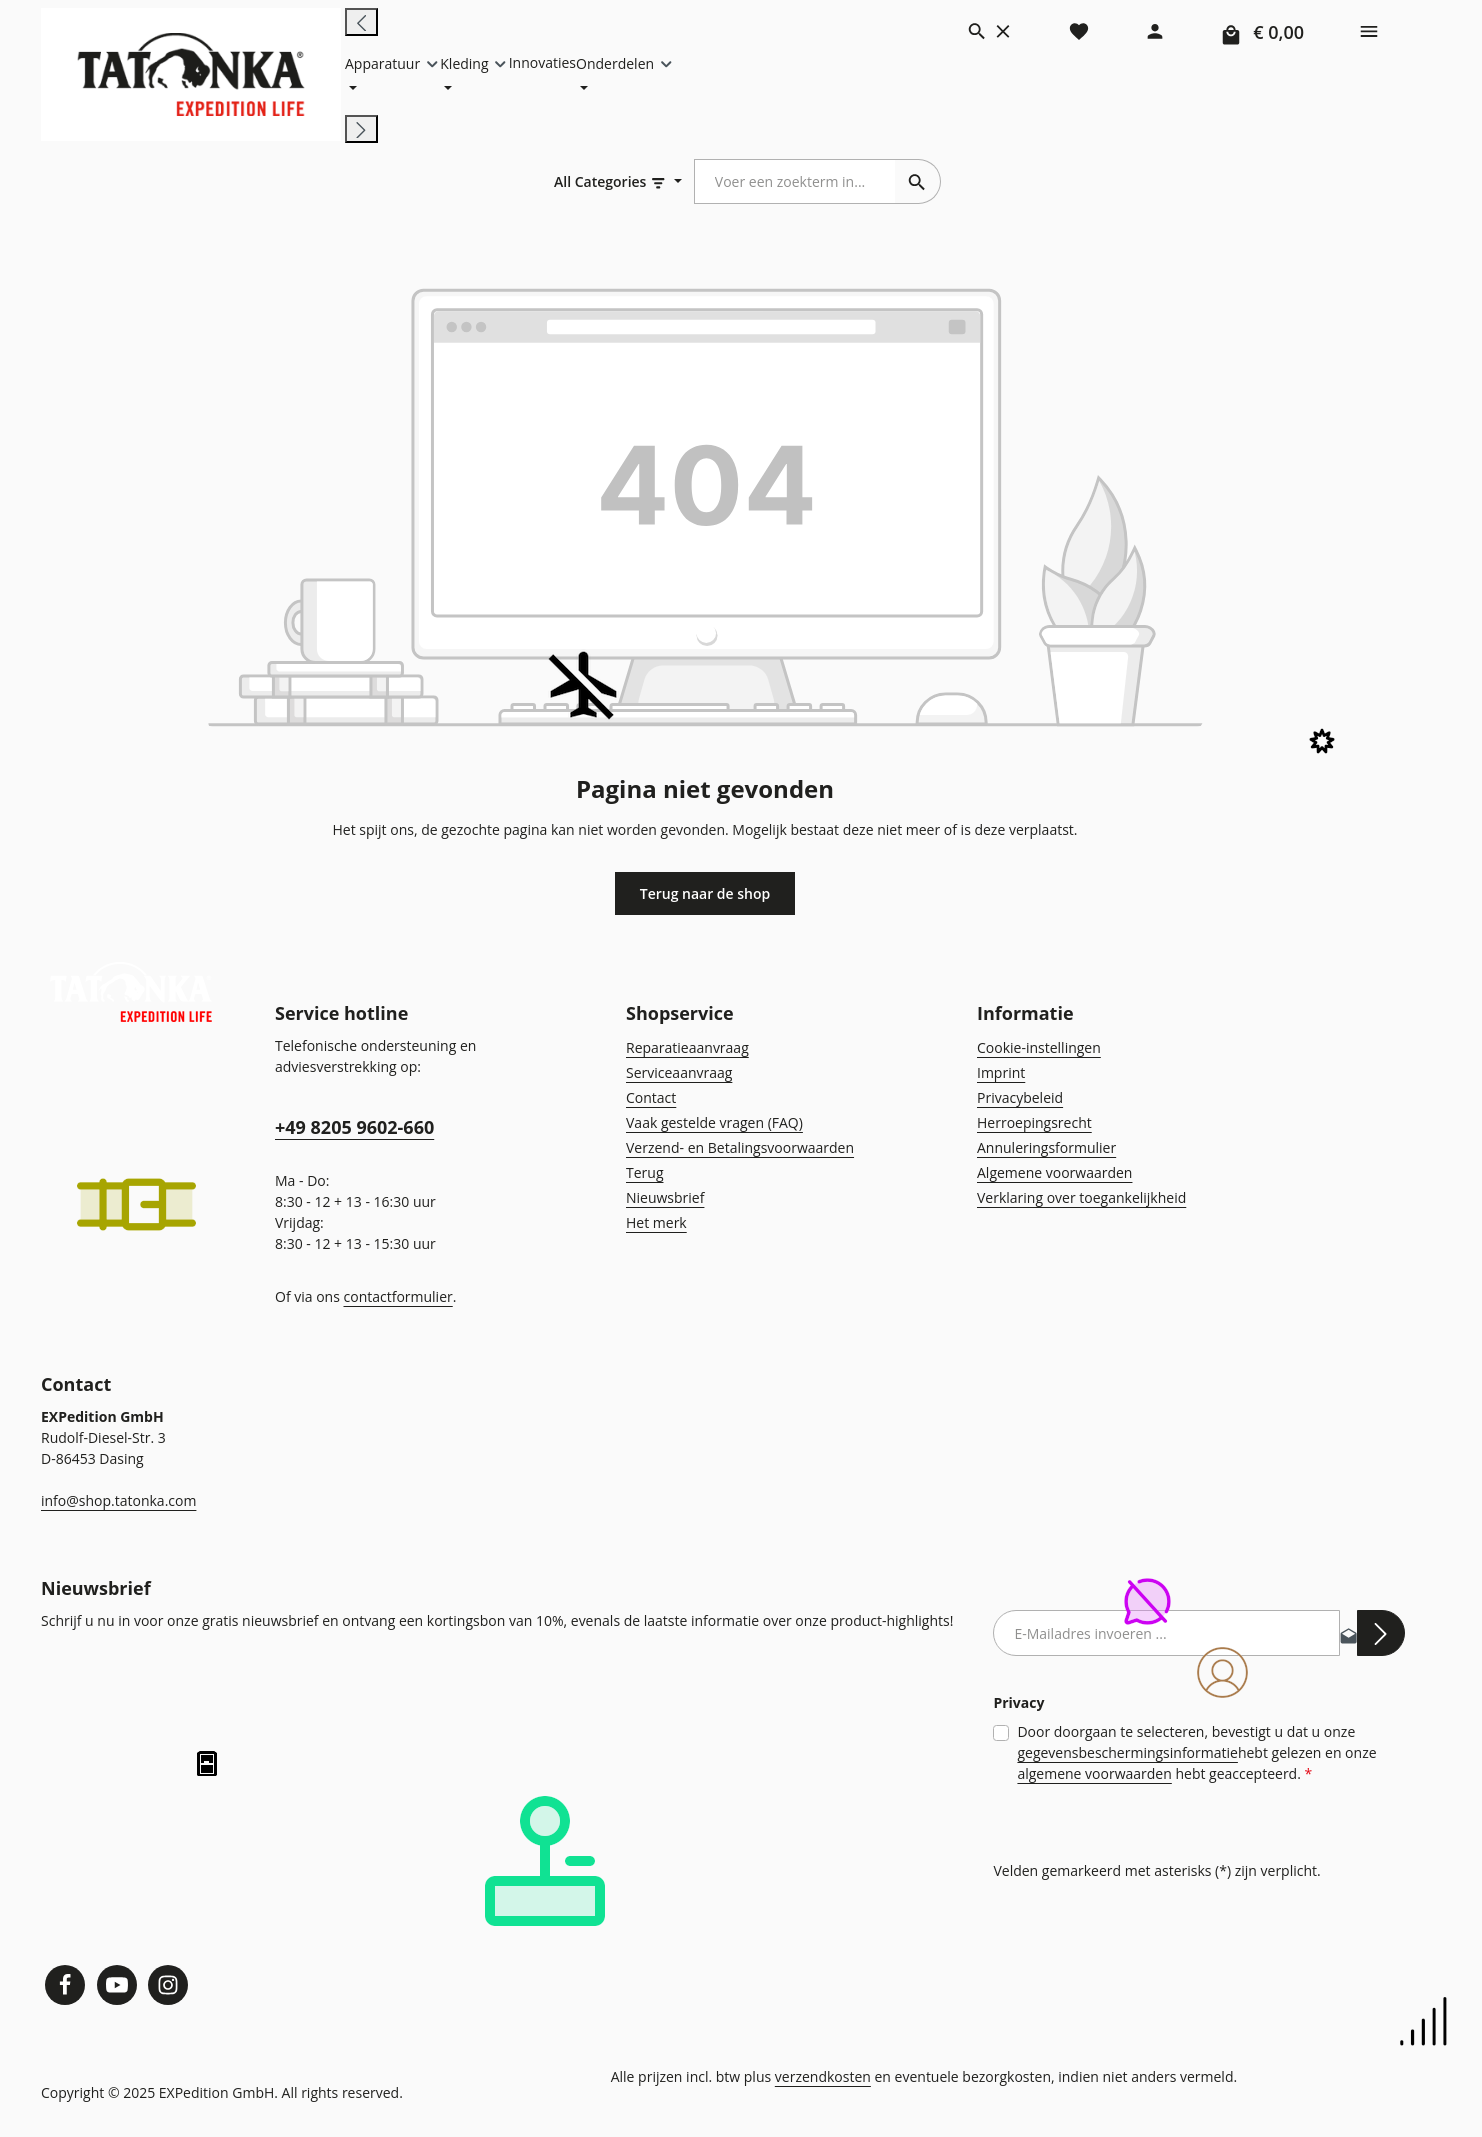 Image resolution: width=1482 pixels, height=2137 pixels. Describe the element at coordinates (545, 1866) in the screenshot. I see `access game controls or gaming mode` at that location.